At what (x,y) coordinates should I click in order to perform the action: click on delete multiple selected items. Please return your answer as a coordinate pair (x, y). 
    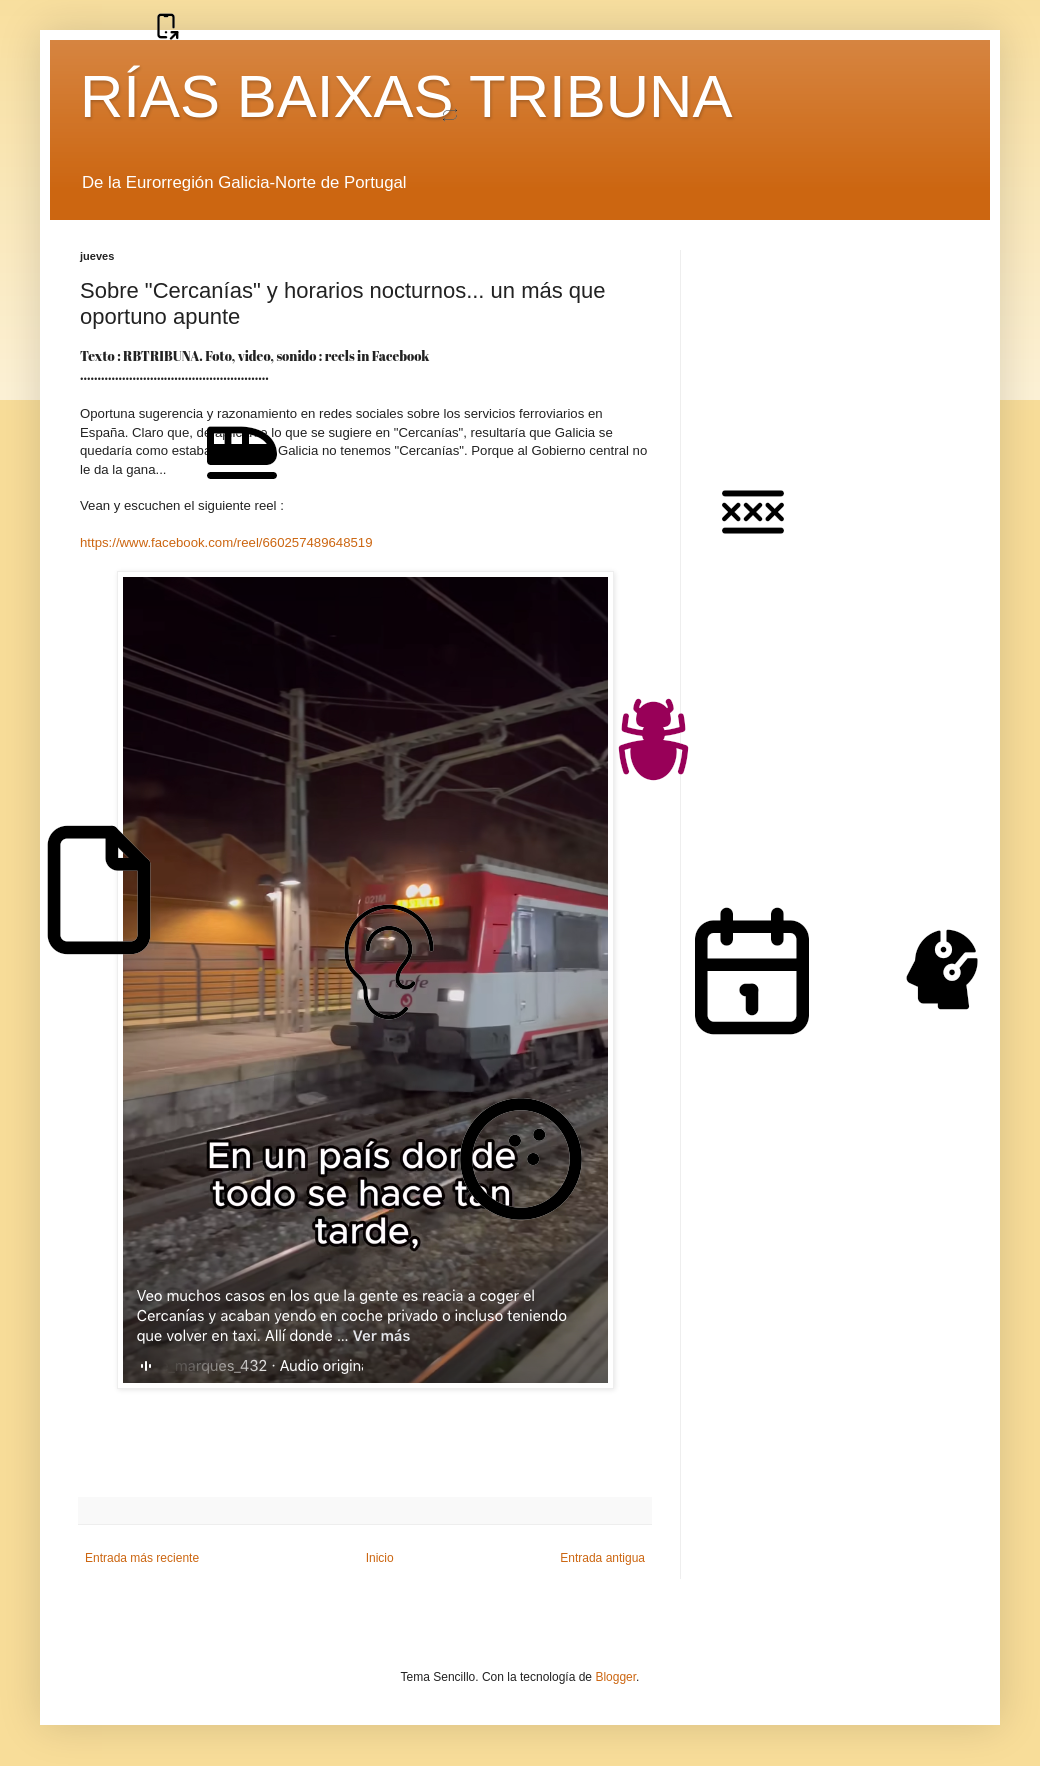
    Looking at the image, I should click on (753, 512).